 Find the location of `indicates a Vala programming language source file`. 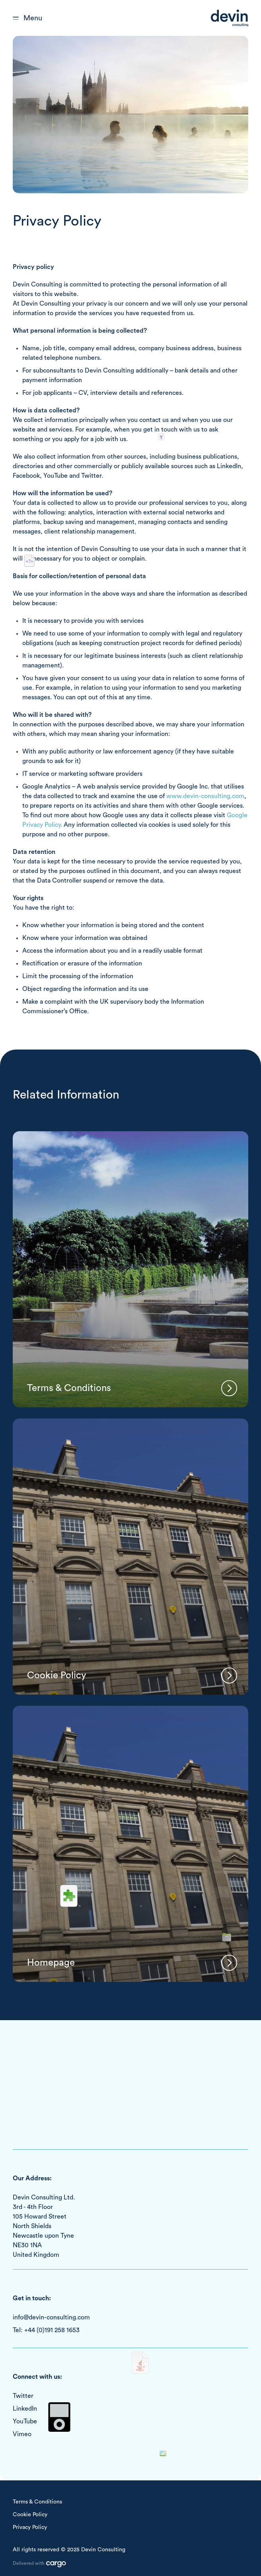

indicates a Vala programming language source file is located at coordinates (161, 436).